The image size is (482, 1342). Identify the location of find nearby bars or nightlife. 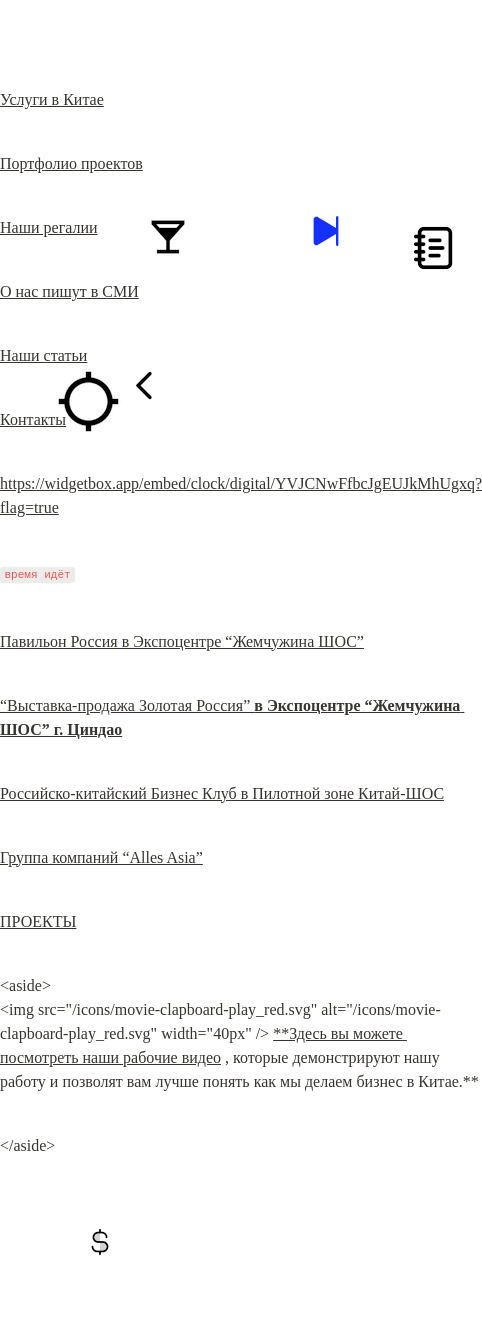
(168, 237).